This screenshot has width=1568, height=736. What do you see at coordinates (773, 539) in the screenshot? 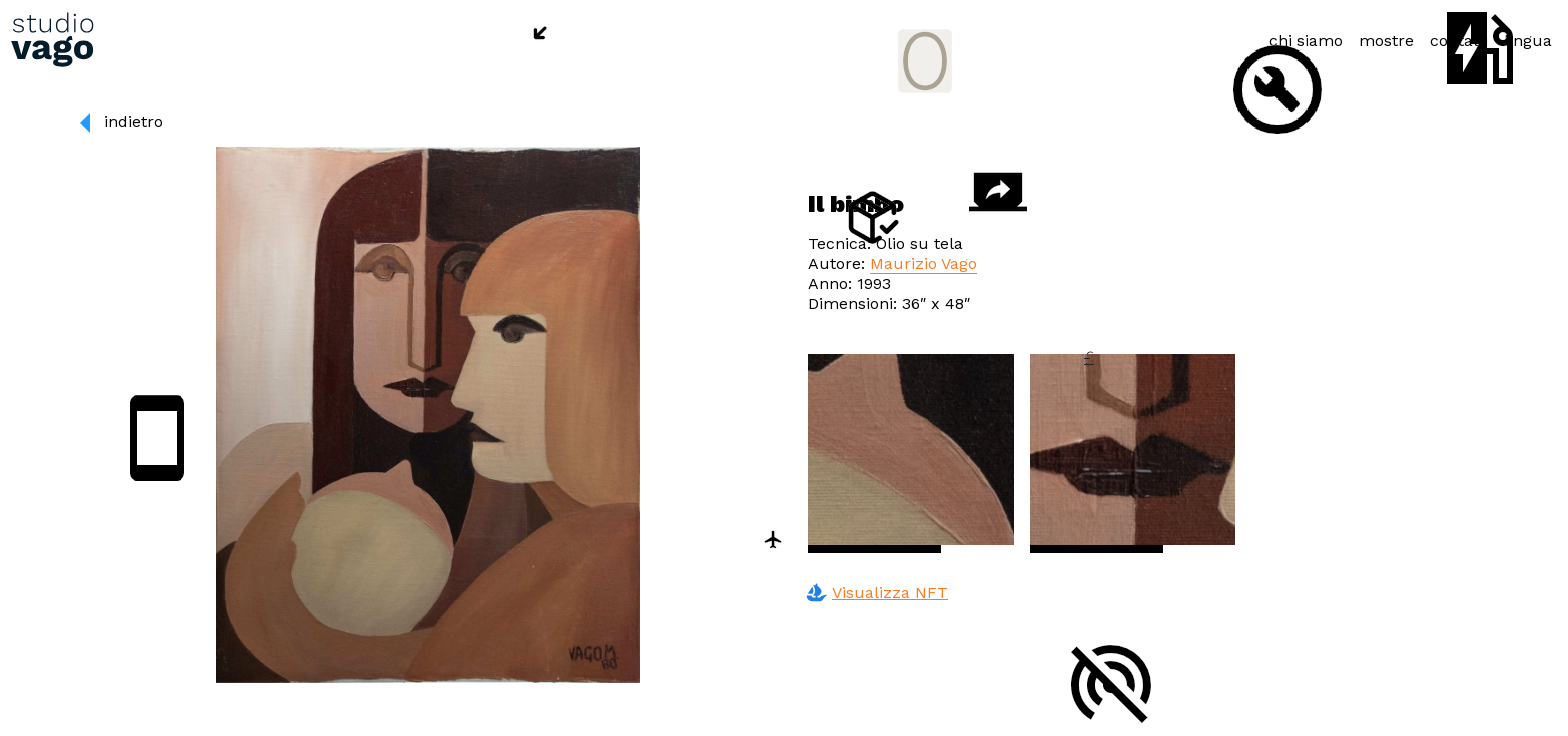
I see `access flight booking or travel options` at bounding box center [773, 539].